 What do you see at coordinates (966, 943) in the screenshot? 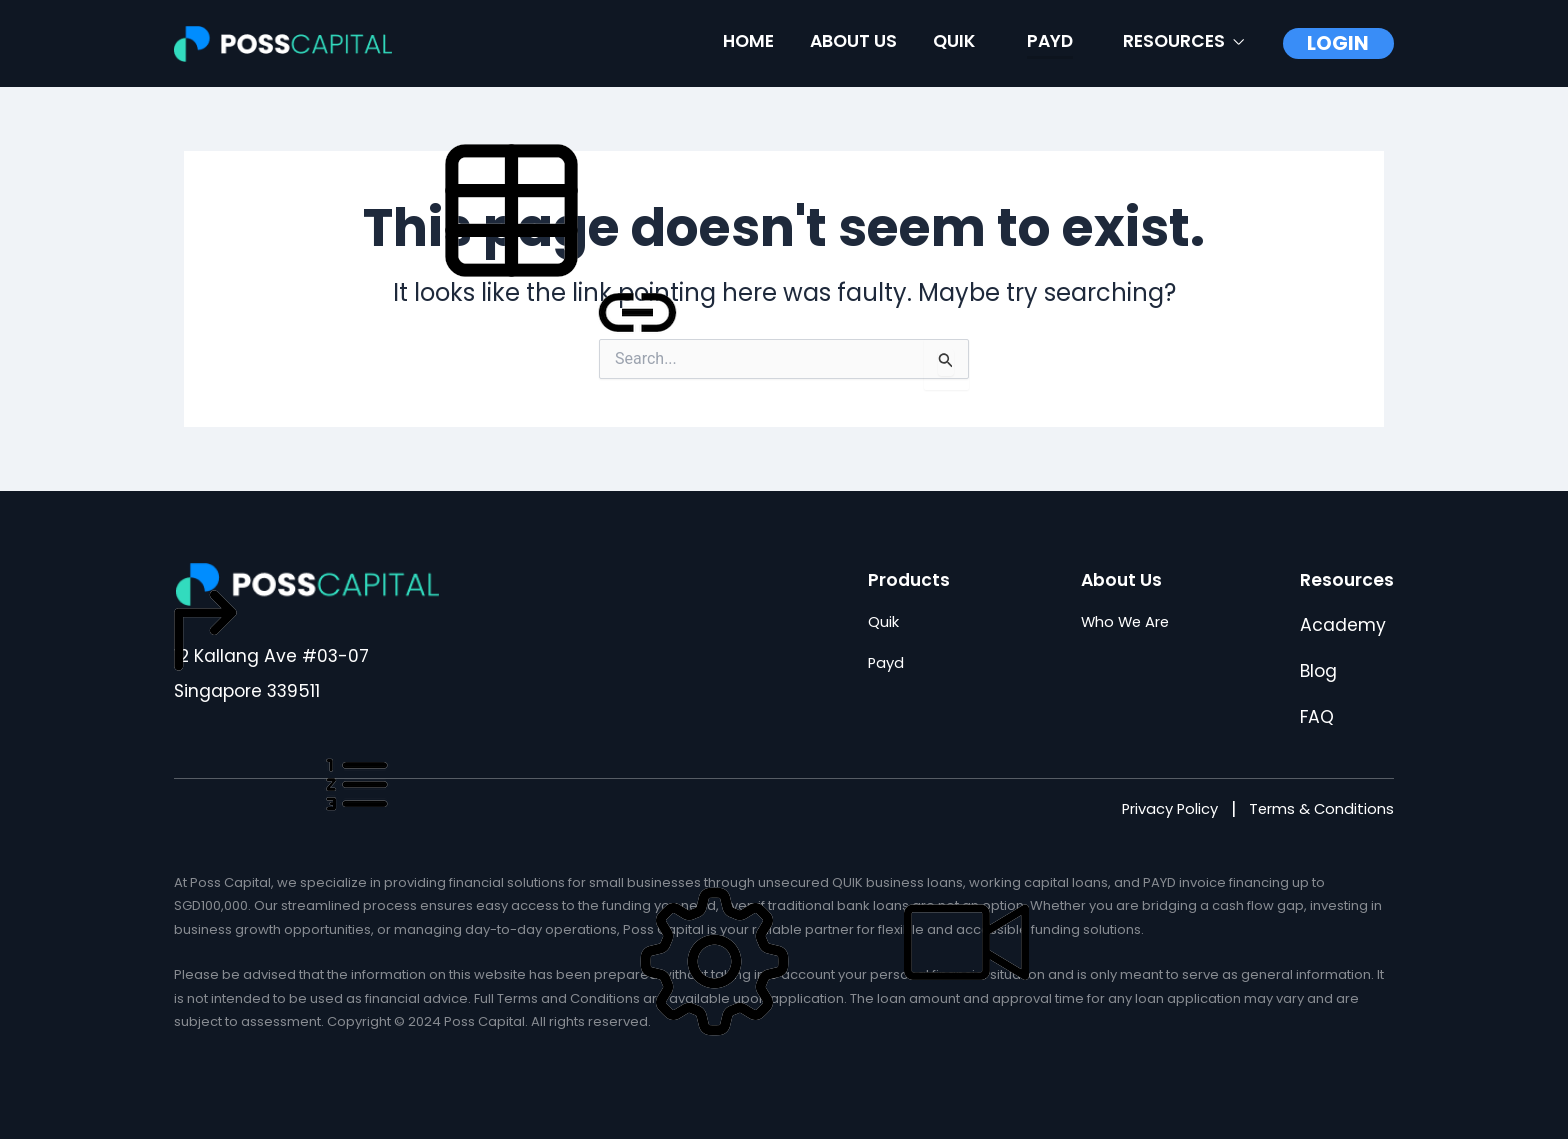
I see `start a video call` at bounding box center [966, 943].